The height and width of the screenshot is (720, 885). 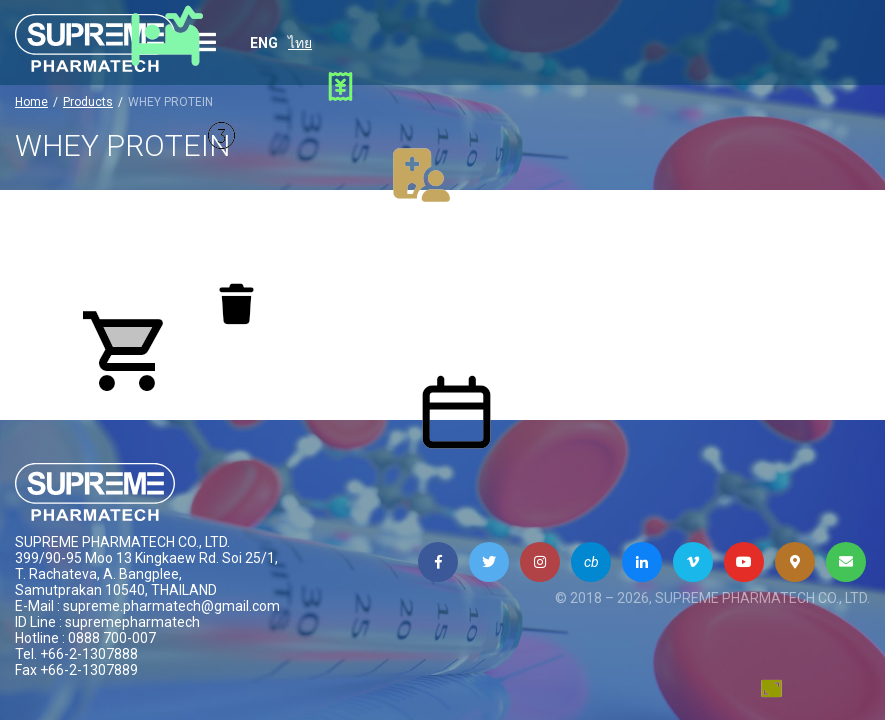 I want to click on delete this item, so click(x=236, y=304).